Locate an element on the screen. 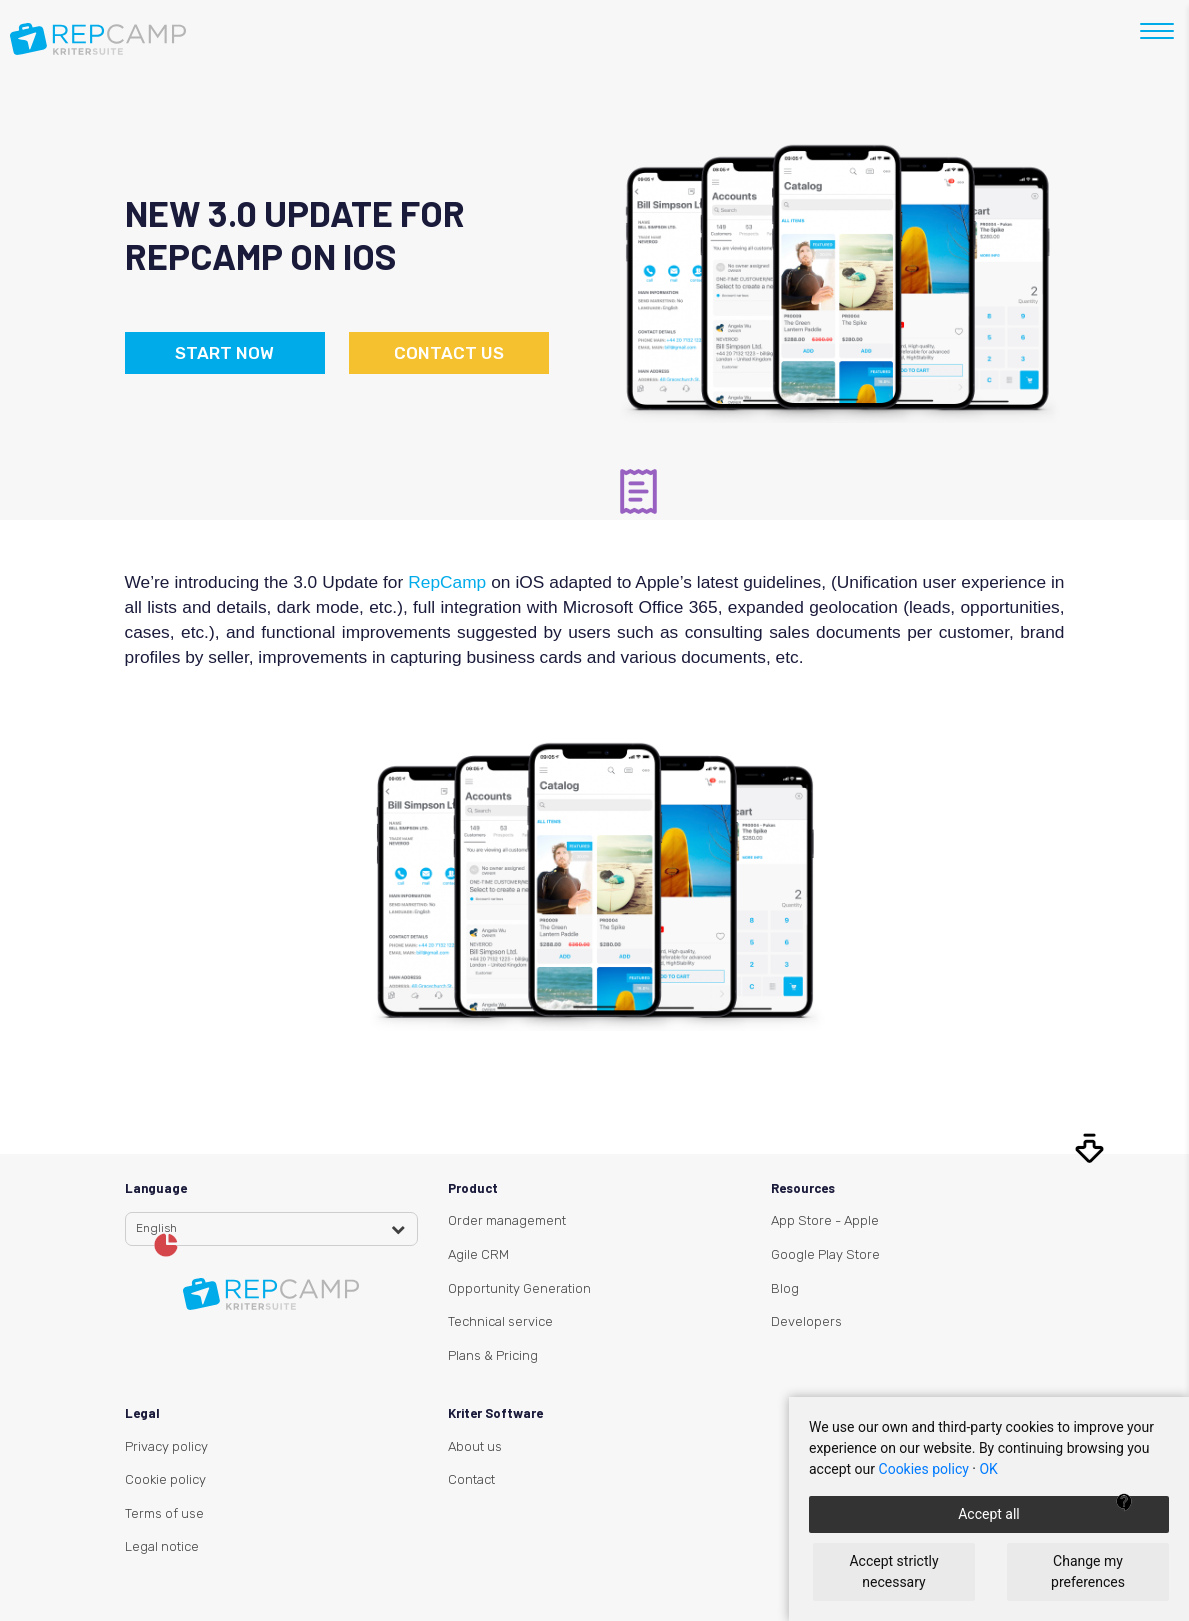  download file to device is located at coordinates (1089, 1147).